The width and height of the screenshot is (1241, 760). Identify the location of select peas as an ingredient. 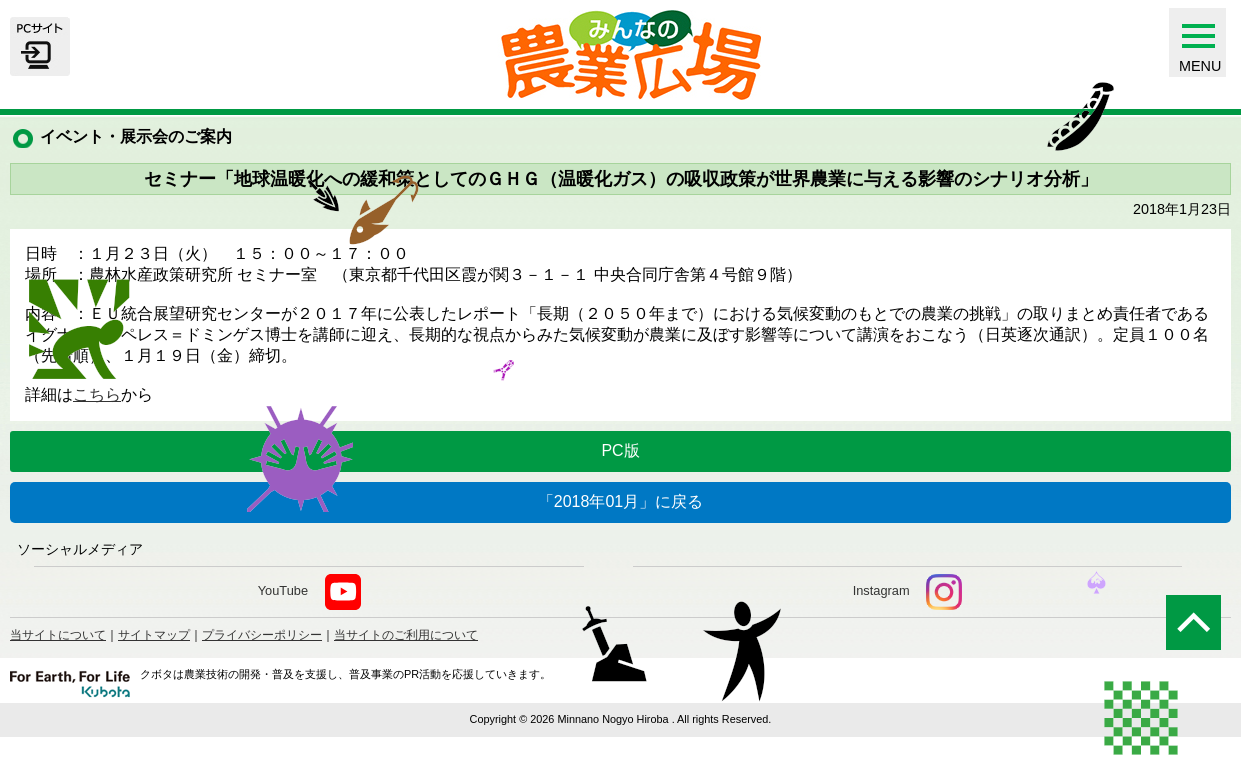
(1080, 116).